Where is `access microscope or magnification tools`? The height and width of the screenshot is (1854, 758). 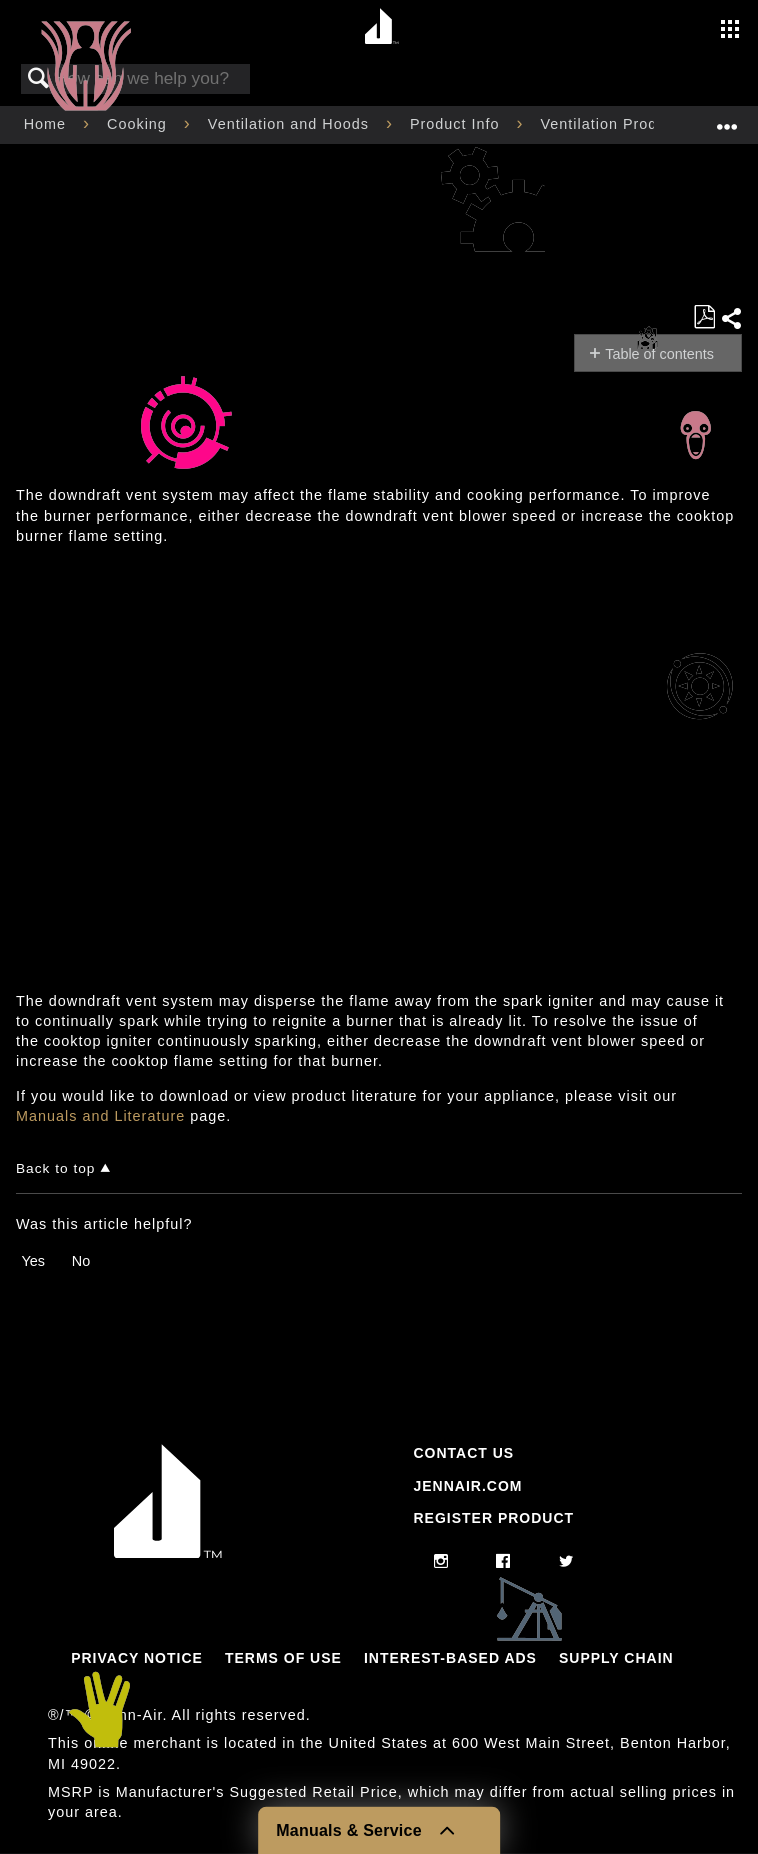 access microscope or magnification tools is located at coordinates (186, 422).